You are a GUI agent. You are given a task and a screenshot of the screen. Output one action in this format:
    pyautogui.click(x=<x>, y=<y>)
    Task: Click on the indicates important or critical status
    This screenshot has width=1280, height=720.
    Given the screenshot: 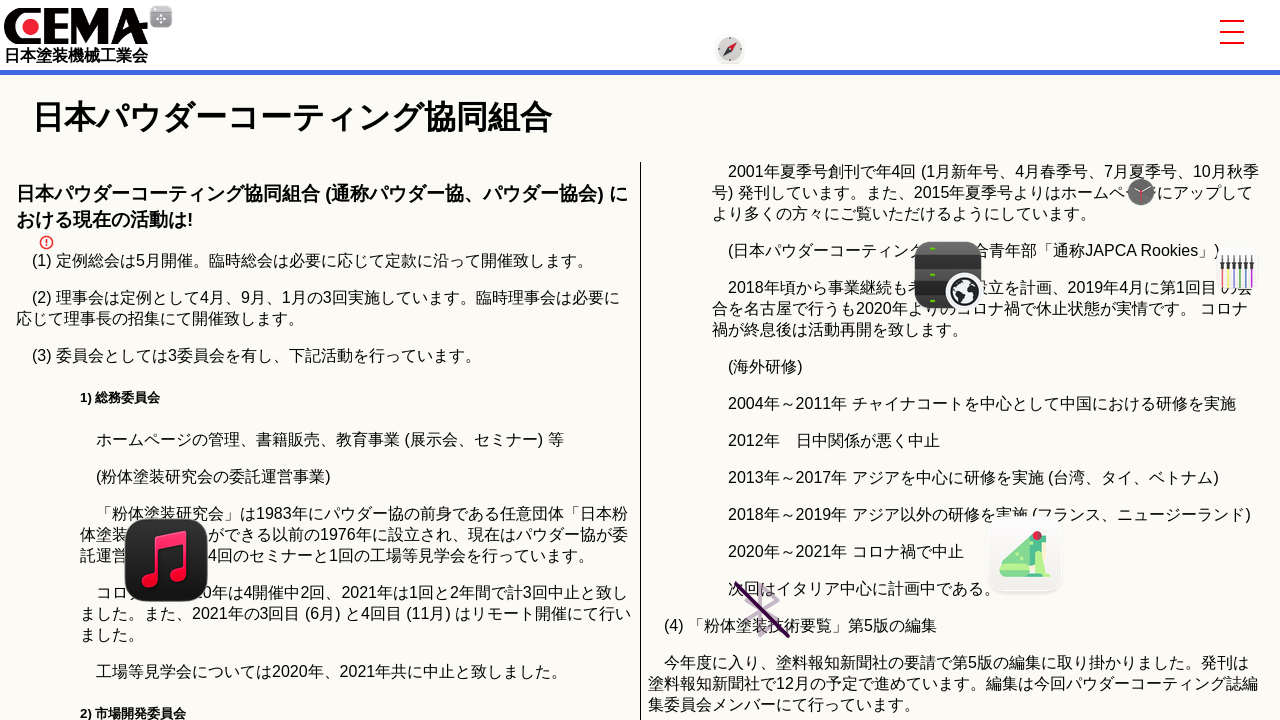 What is the action you would take?
    pyautogui.click(x=46, y=242)
    